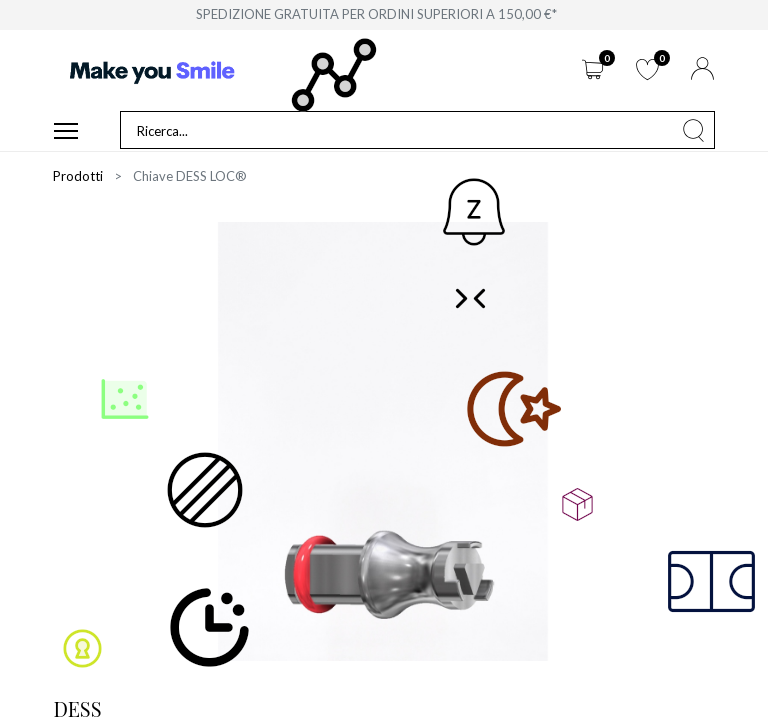  Describe the element at coordinates (205, 490) in the screenshot. I see `indicates a restricted or prohibited action` at that location.